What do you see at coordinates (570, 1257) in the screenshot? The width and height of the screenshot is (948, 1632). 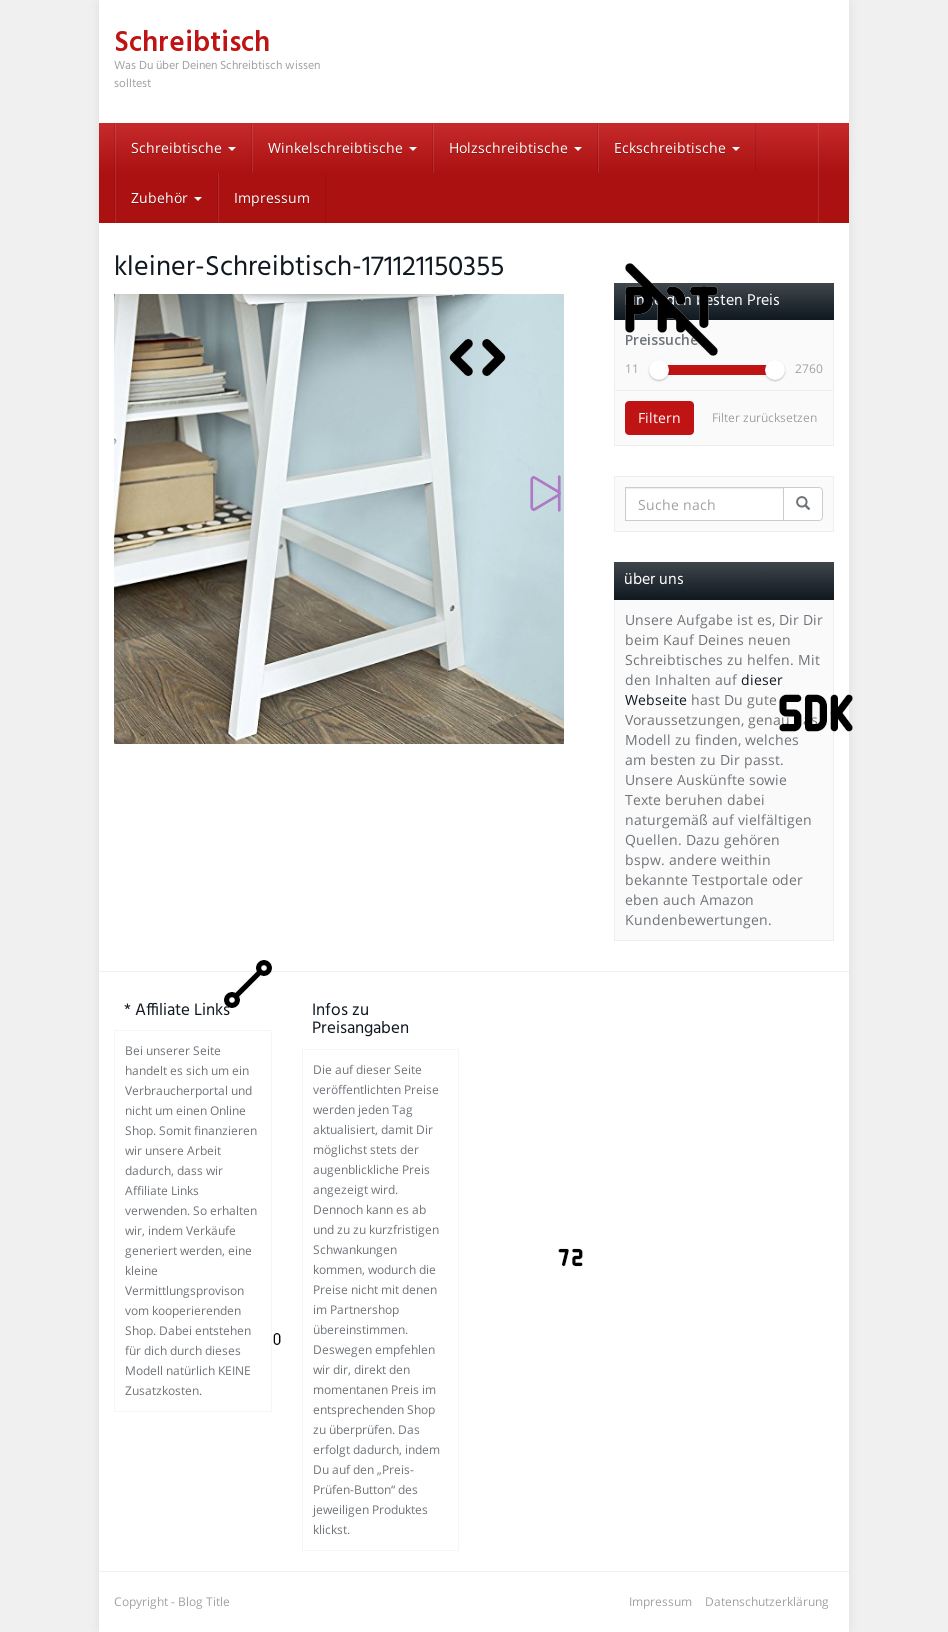 I see `indicates item number 72 in a list or sequence` at bounding box center [570, 1257].